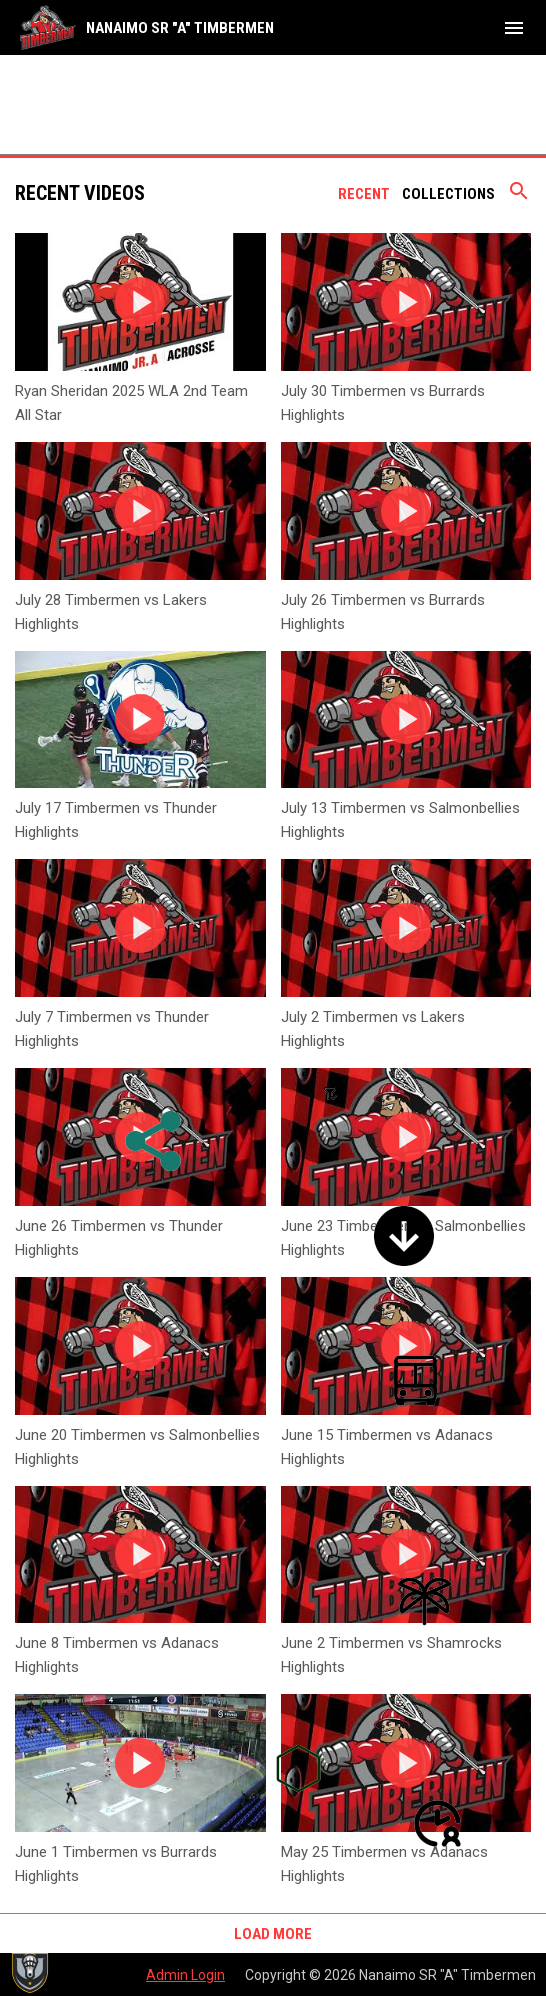  What do you see at coordinates (415, 1380) in the screenshot?
I see `view bus routes or schedules` at bounding box center [415, 1380].